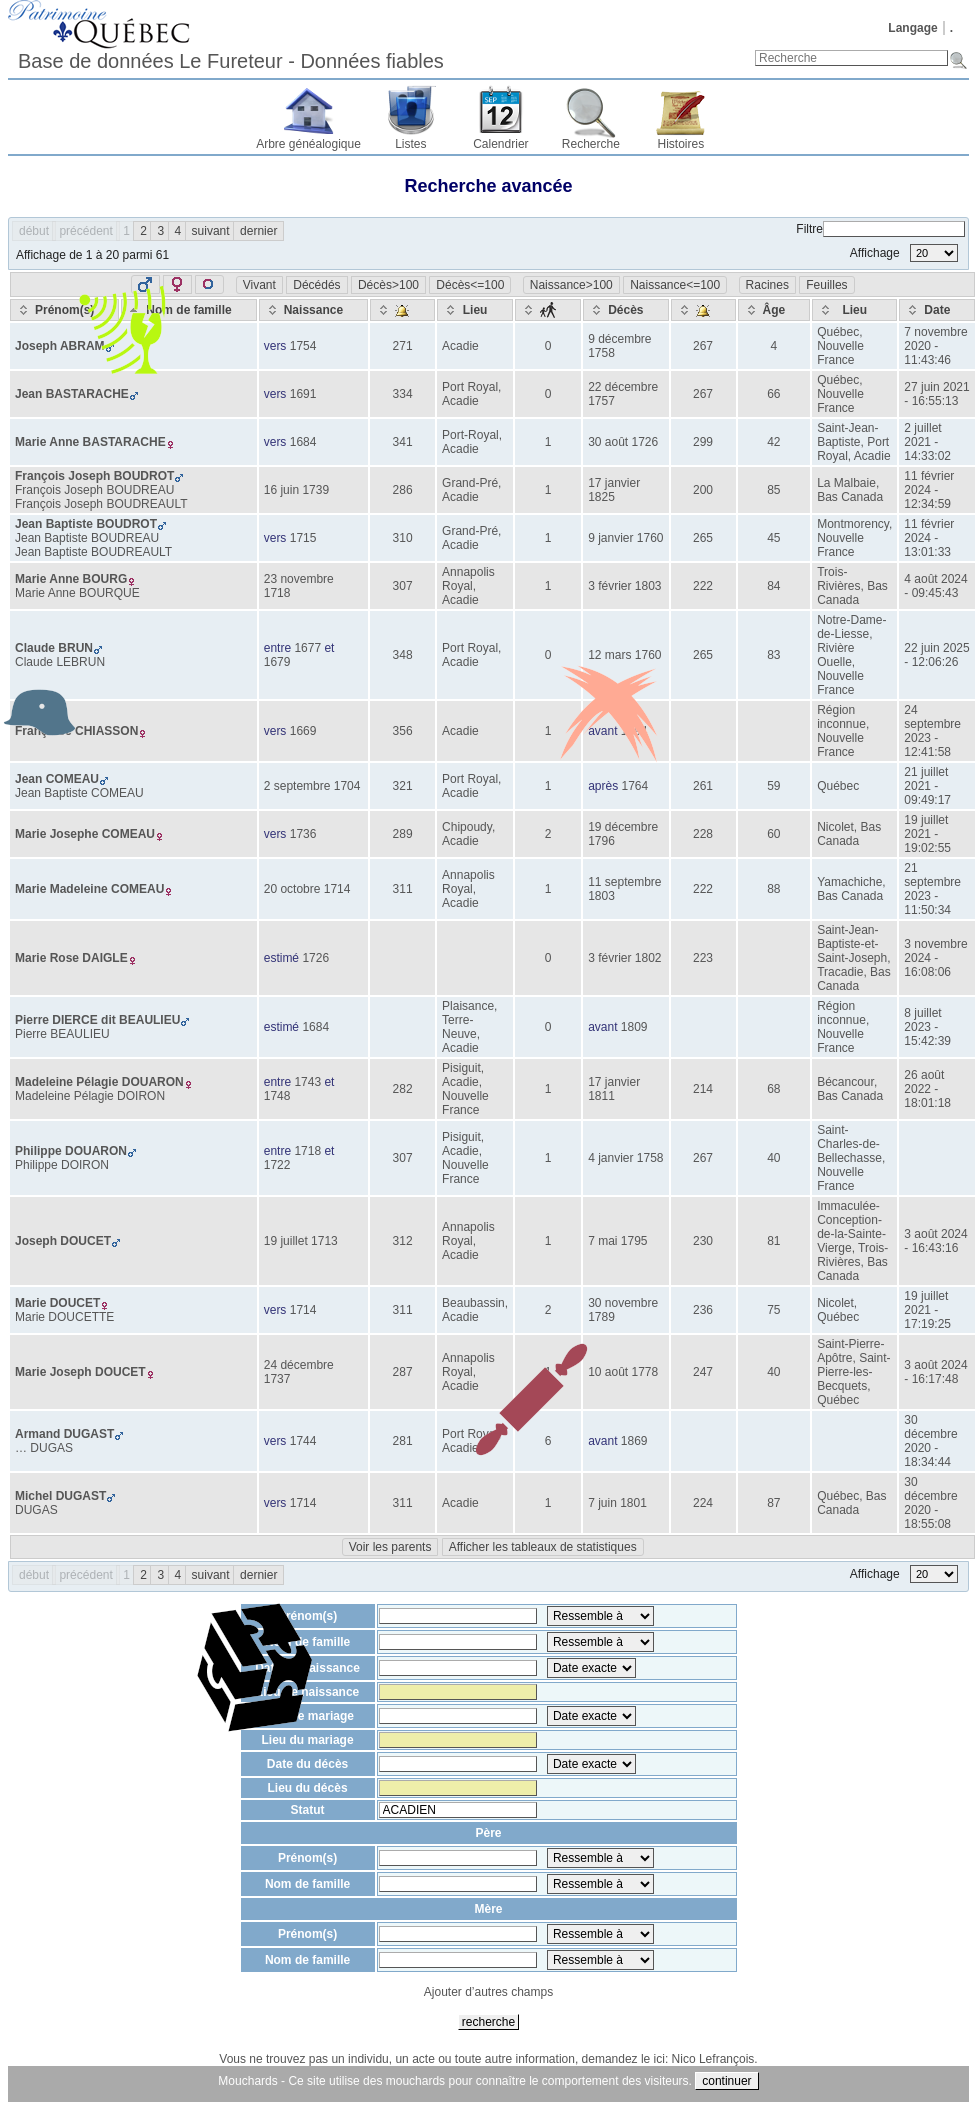 The image size is (977, 2123). Describe the element at coordinates (531, 1399) in the screenshot. I see `access baking or cooking tools` at that location.